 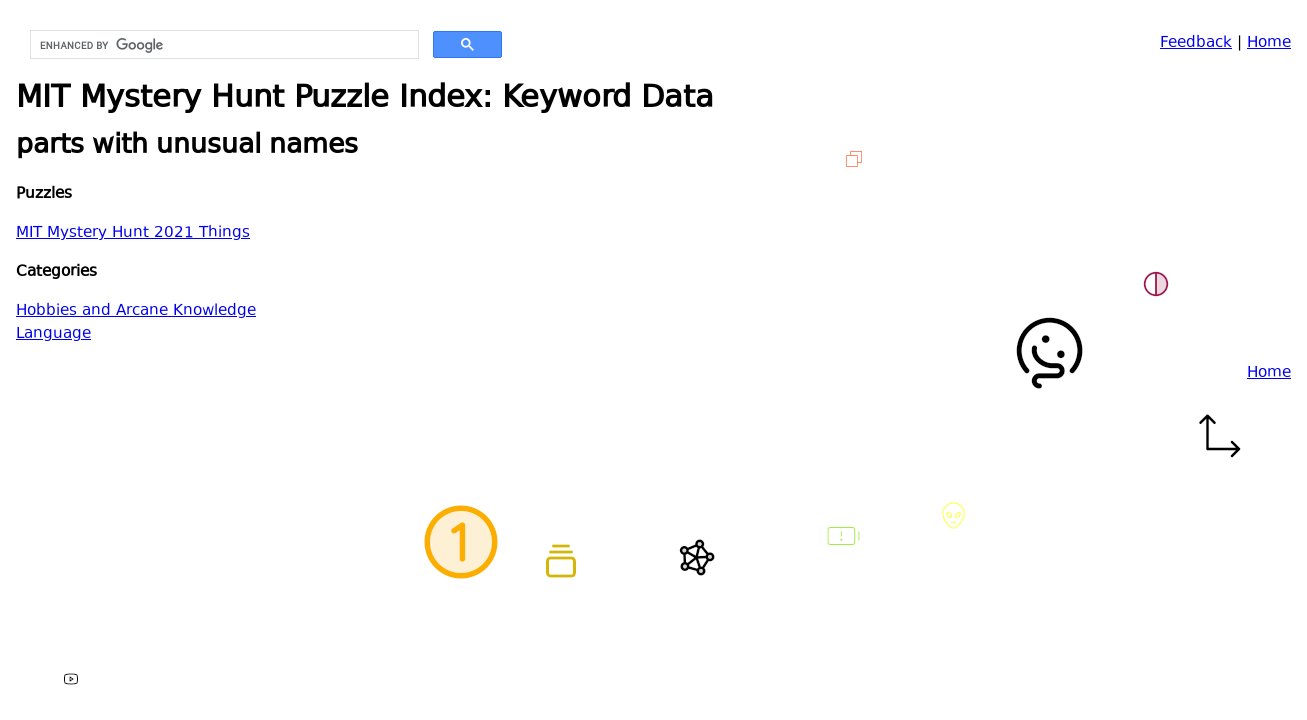 I want to click on indicates the first step in a sequence or tutorial, so click(x=461, y=542).